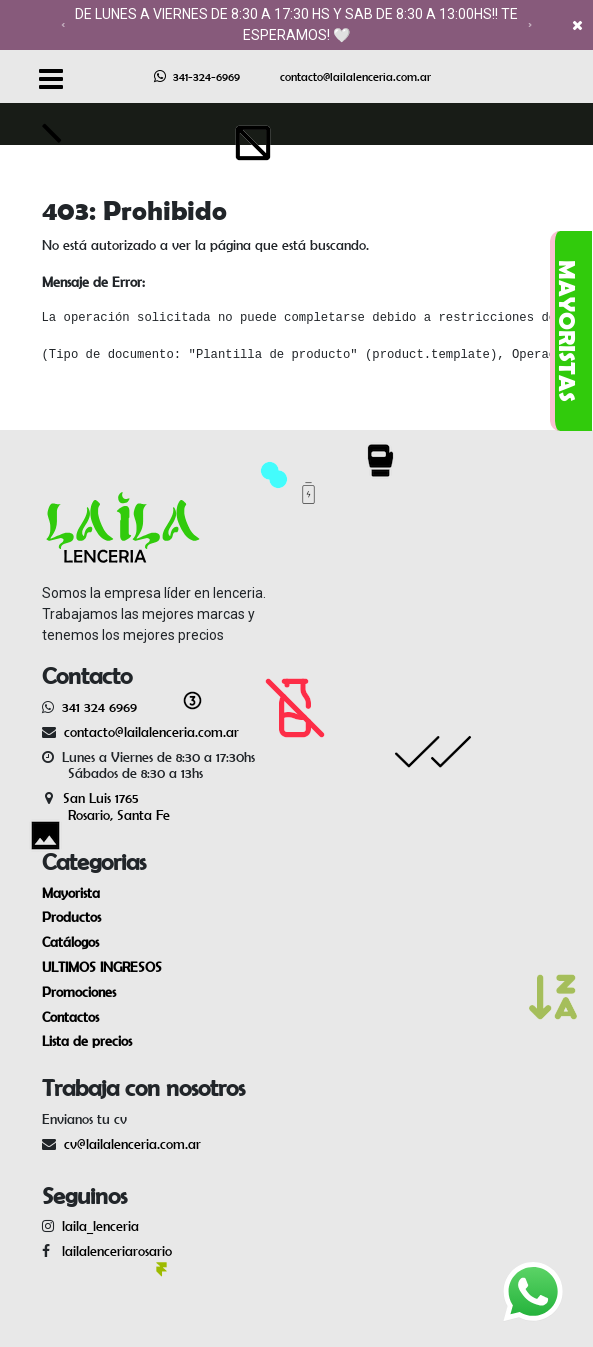 This screenshot has height=1347, width=593. Describe the element at coordinates (553, 997) in the screenshot. I see `sort items alphabetically from Z to A` at that location.